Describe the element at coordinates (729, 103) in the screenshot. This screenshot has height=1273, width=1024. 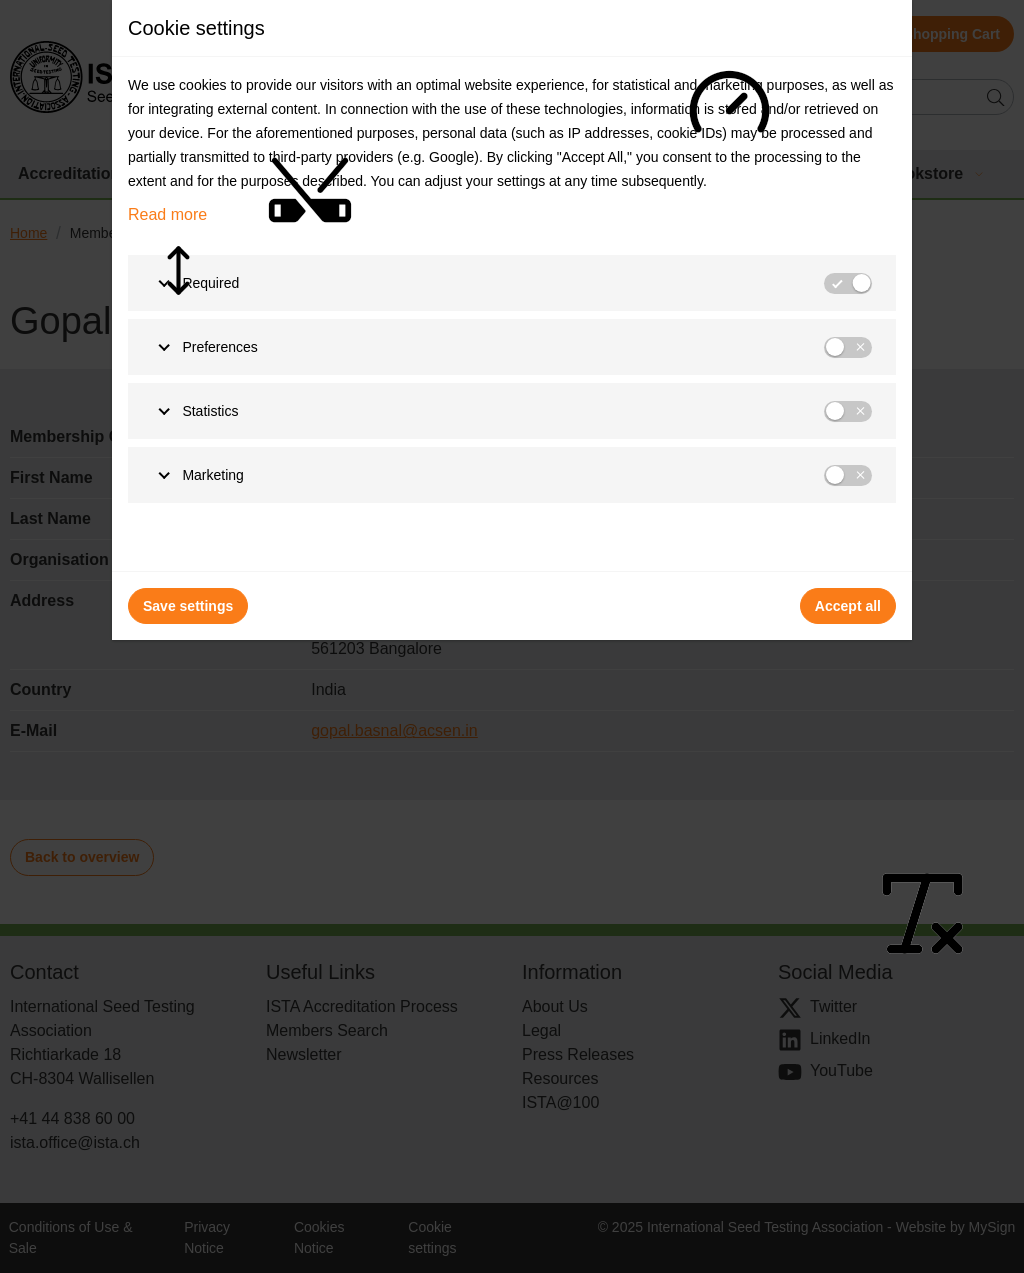
I see `view performance metrics or speed` at that location.